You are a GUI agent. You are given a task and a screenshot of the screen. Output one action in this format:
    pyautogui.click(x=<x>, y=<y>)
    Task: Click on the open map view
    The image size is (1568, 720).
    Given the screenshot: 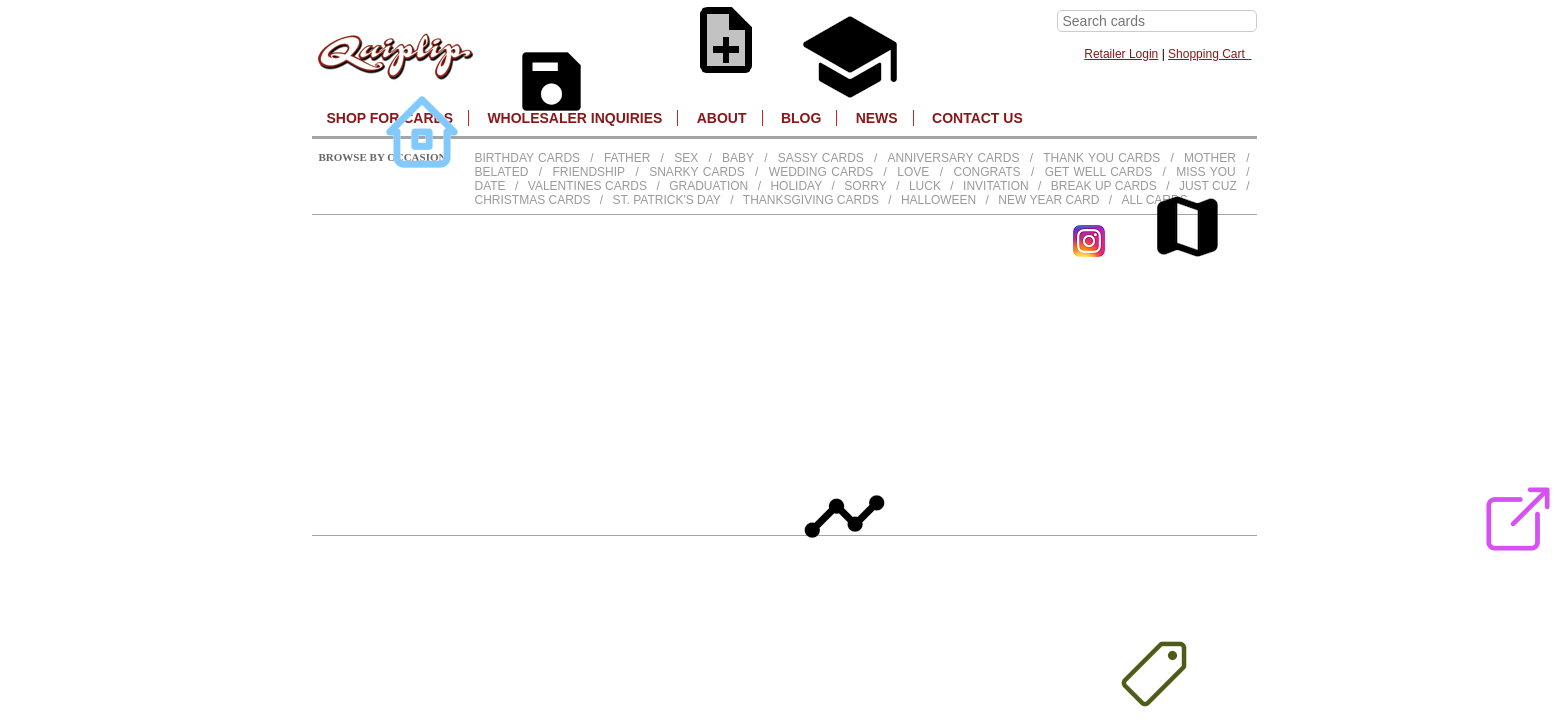 What is the action you would take?
    pyautogui.click(x=1187, y=226)
    